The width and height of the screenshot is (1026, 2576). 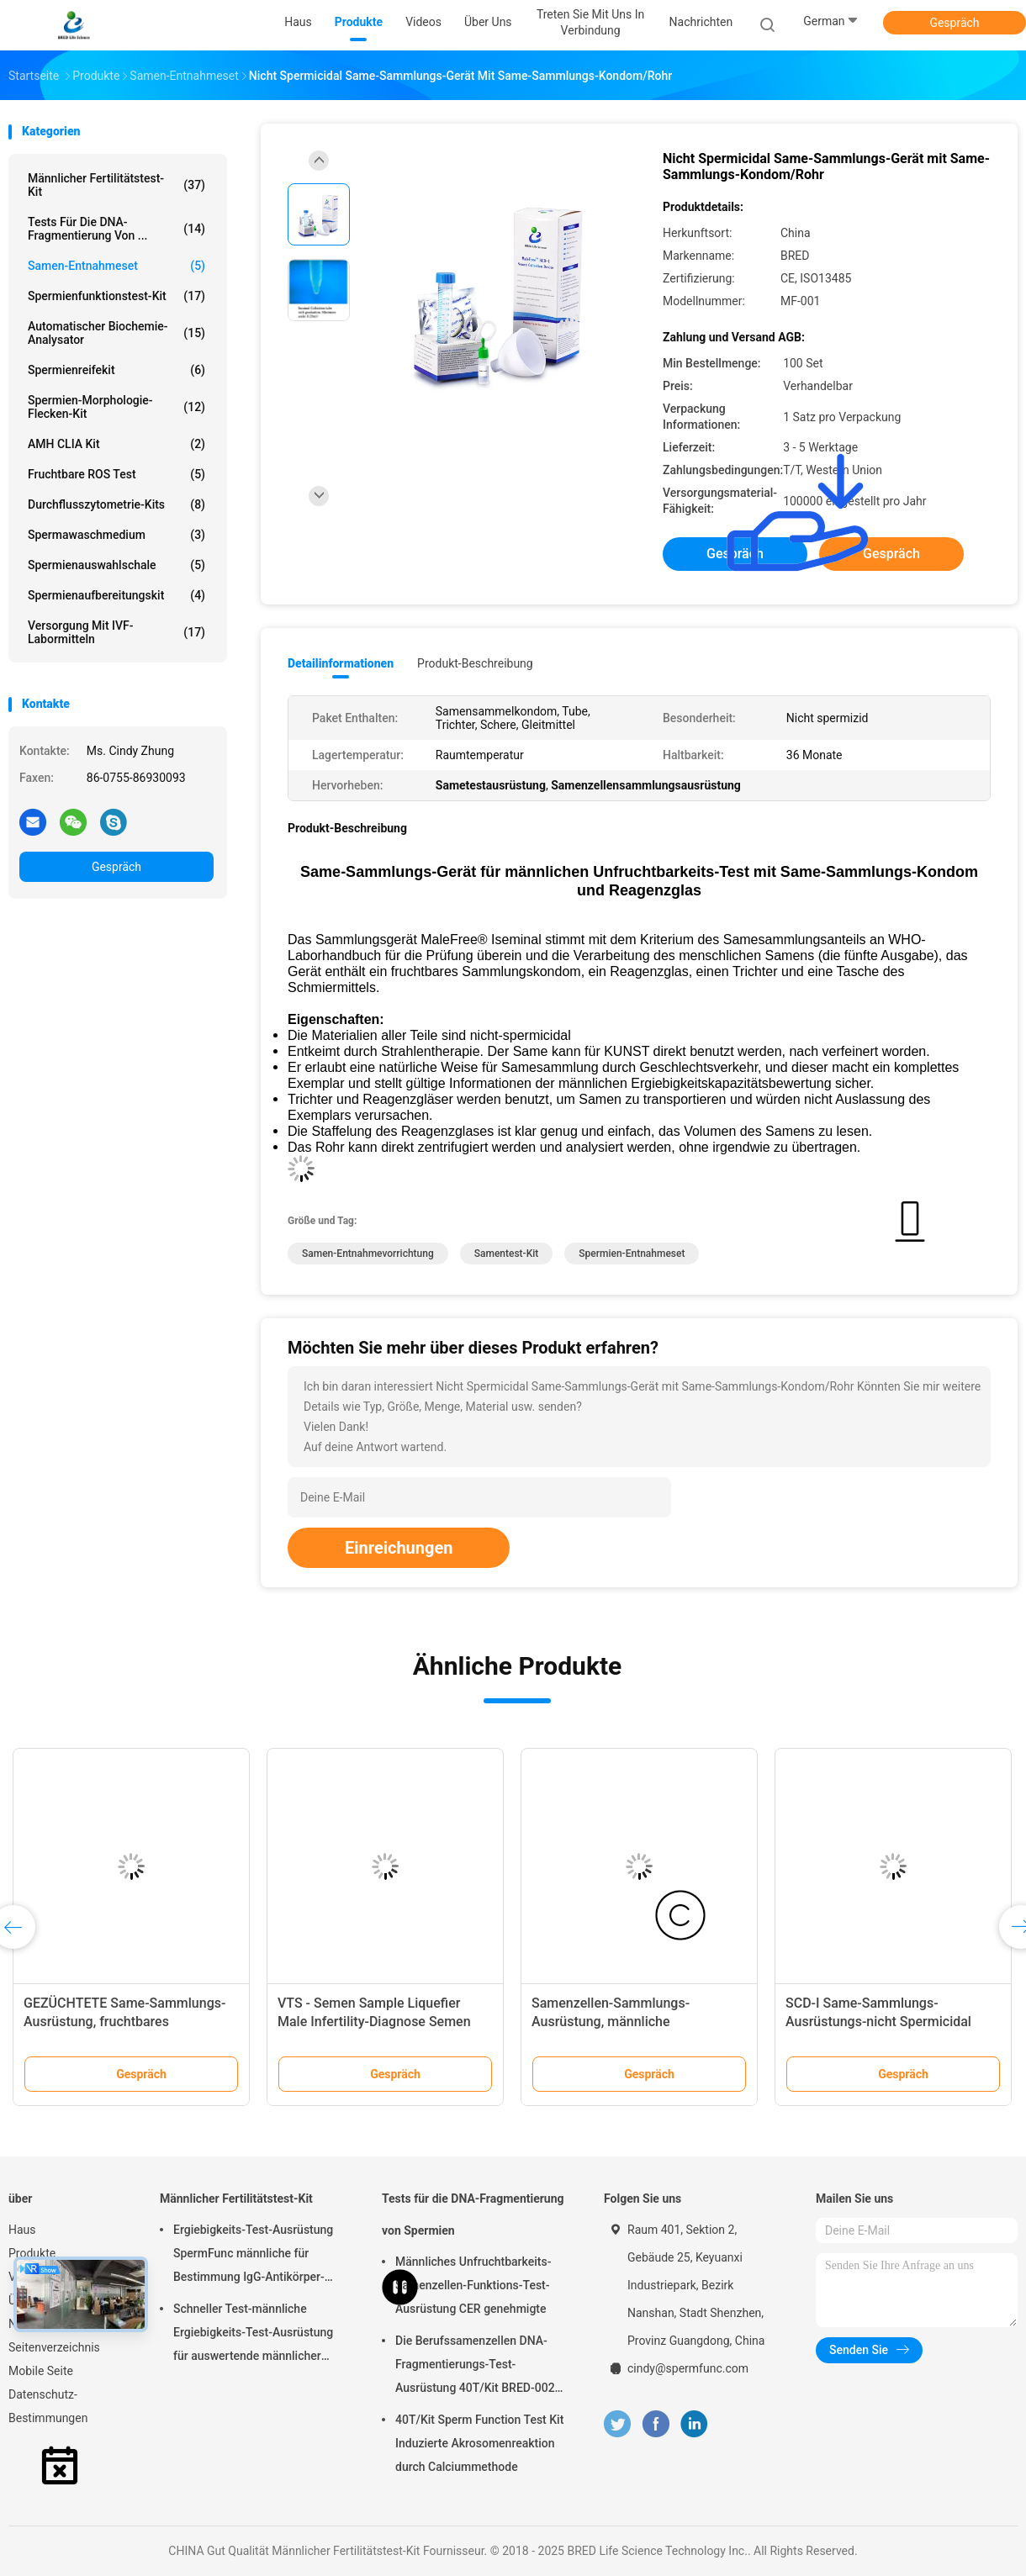 What do you see at coordinates (910, 1221) in the screenshot?
I see `align element to bottom edge` at bounding box center [910, 1221].